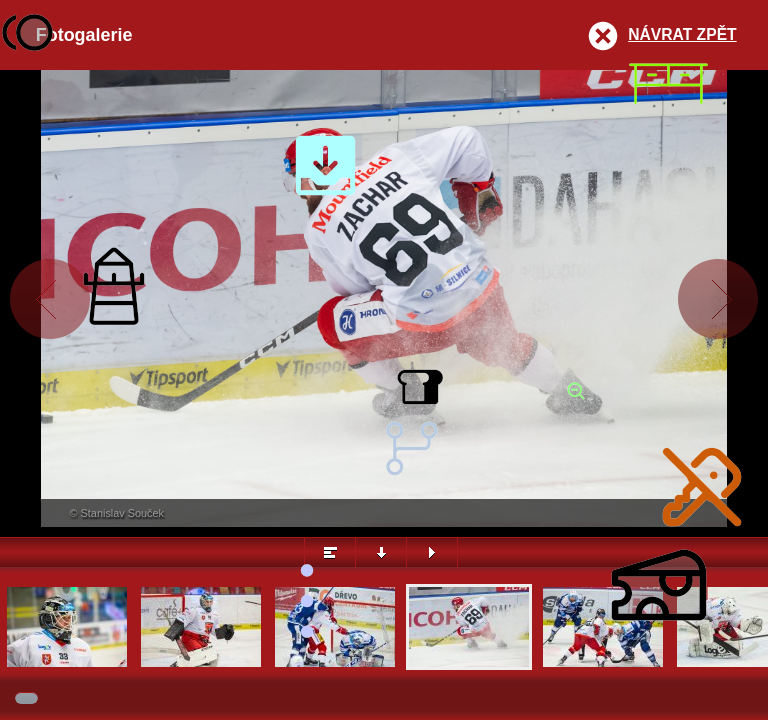 This screenshot has height=720, width=768. Describe the element at coordinates (576, 391) in the screenshot. I see `zoom out` at that location.